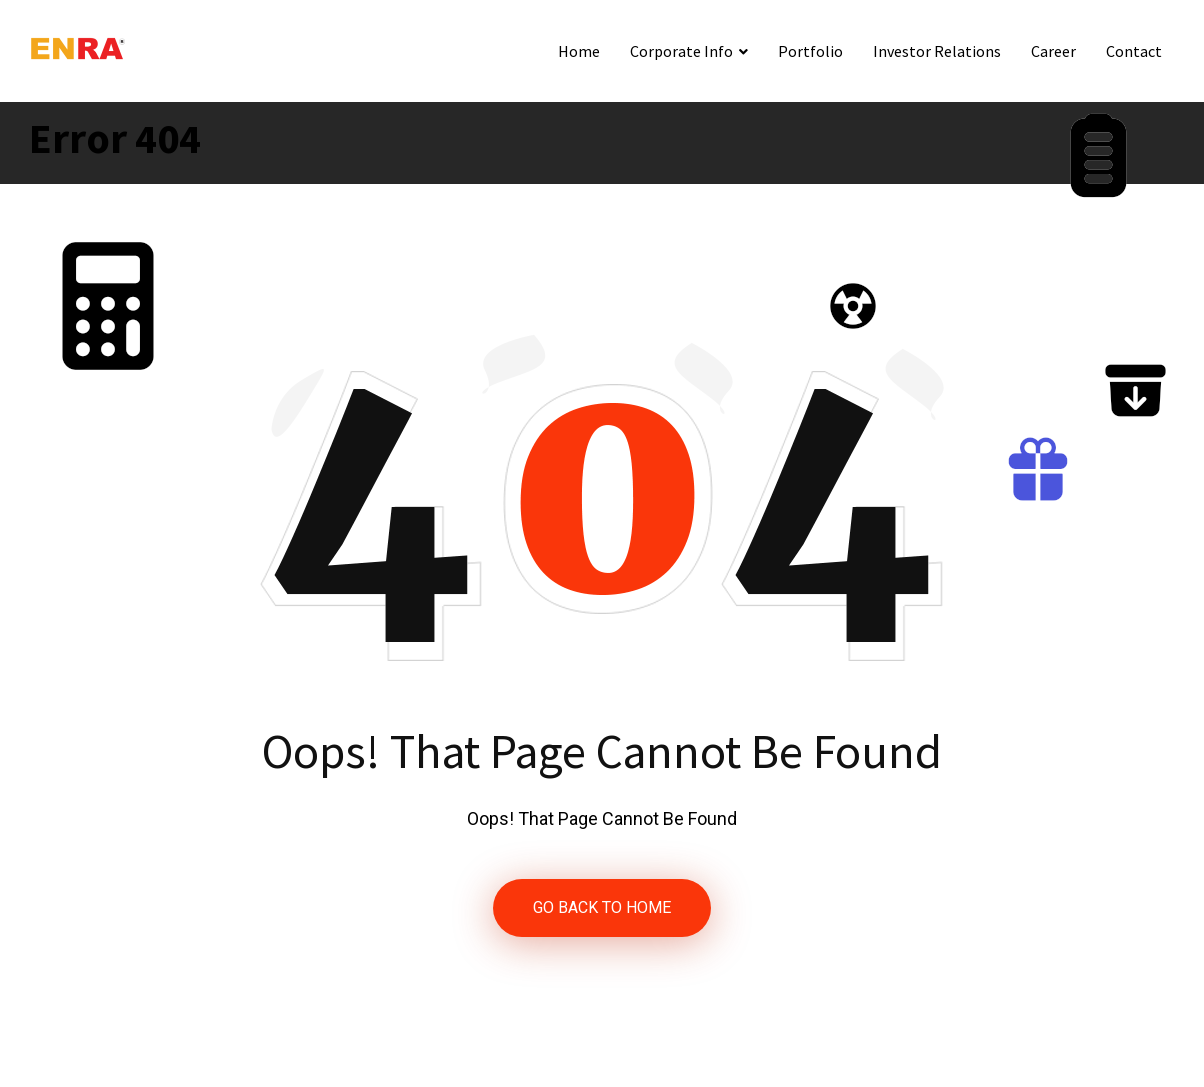  Describe the element at coordinates (853, 306) in the screenshot. I see `indicates radioactive or nuclear hazard warning` at that location.